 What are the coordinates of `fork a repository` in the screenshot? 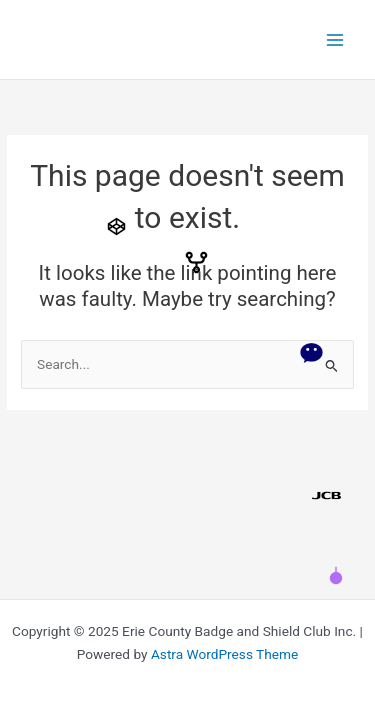 It's located at (196, 262).